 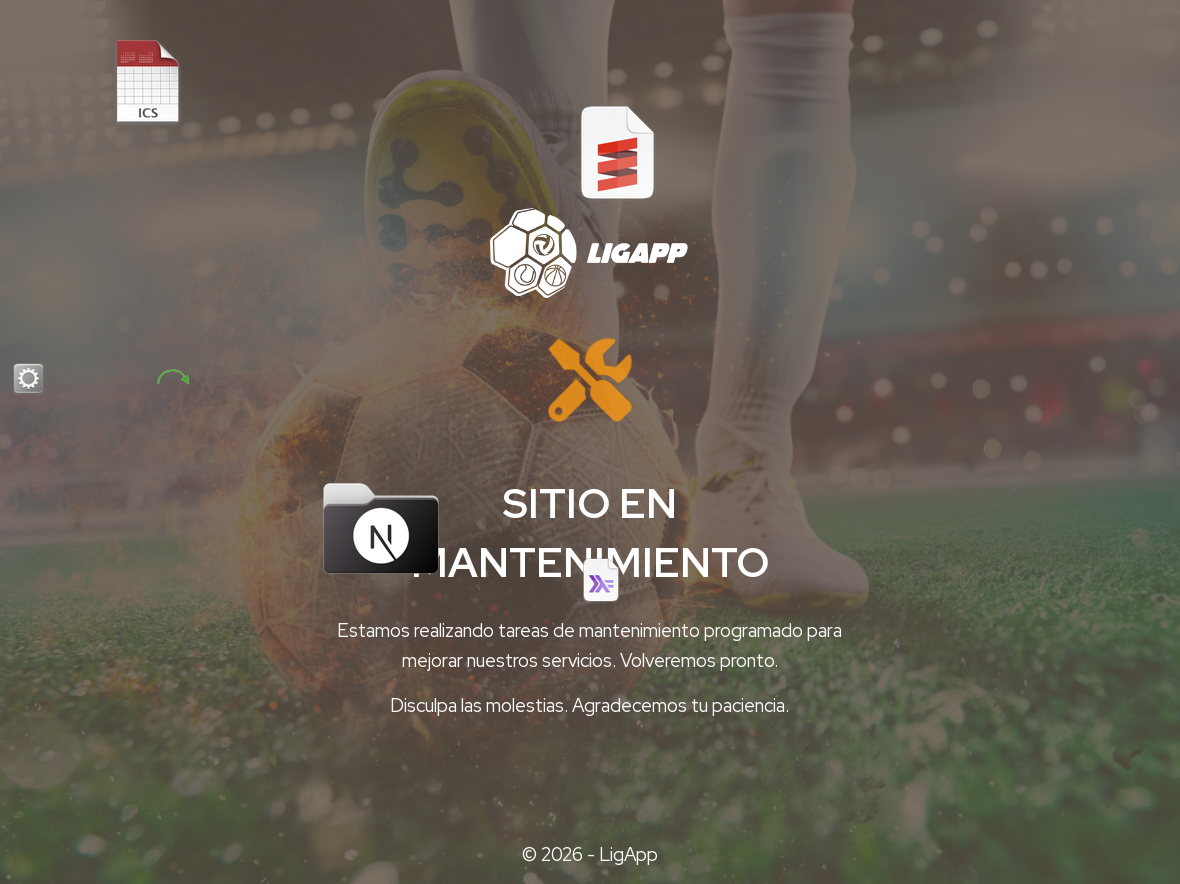 What do you see at coordinates (380, 531) in the screenshot?
I see `open next.js project folder` at bounding box center [380, 531].